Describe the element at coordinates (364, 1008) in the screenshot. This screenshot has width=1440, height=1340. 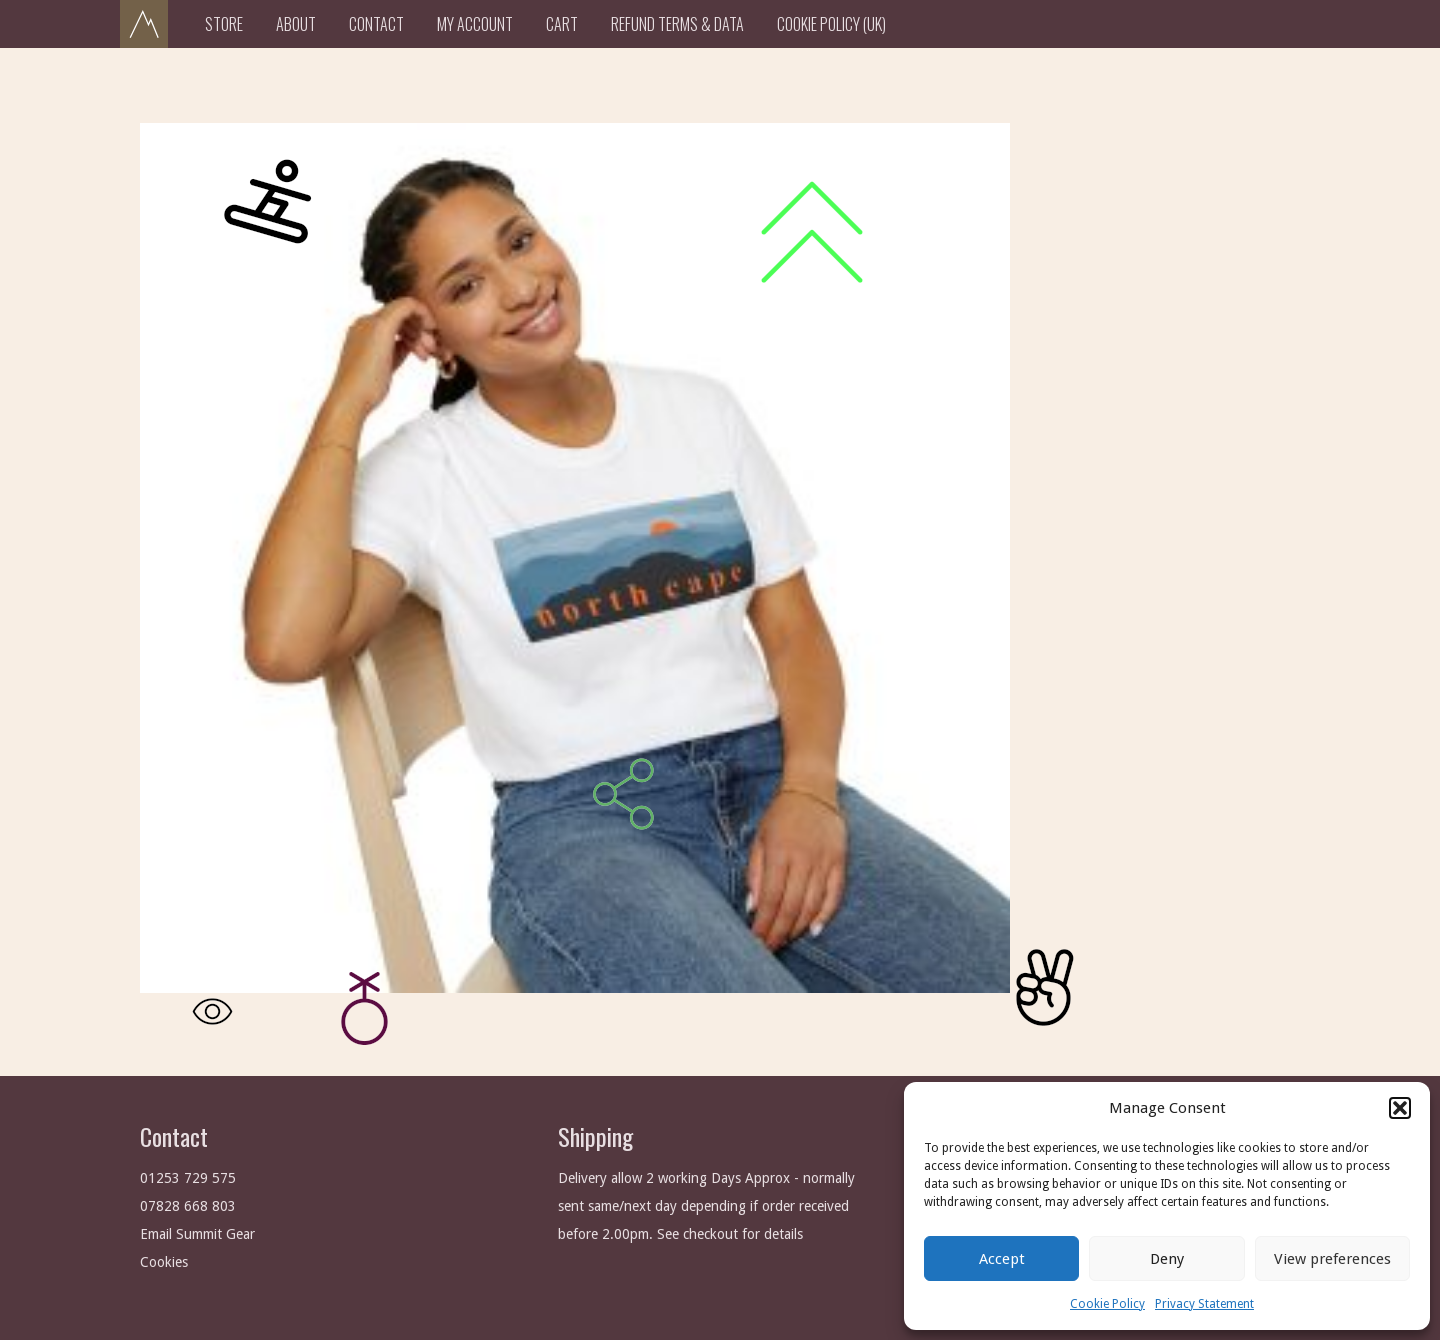
I see `indicates nonbinary gender identity option` at that location.